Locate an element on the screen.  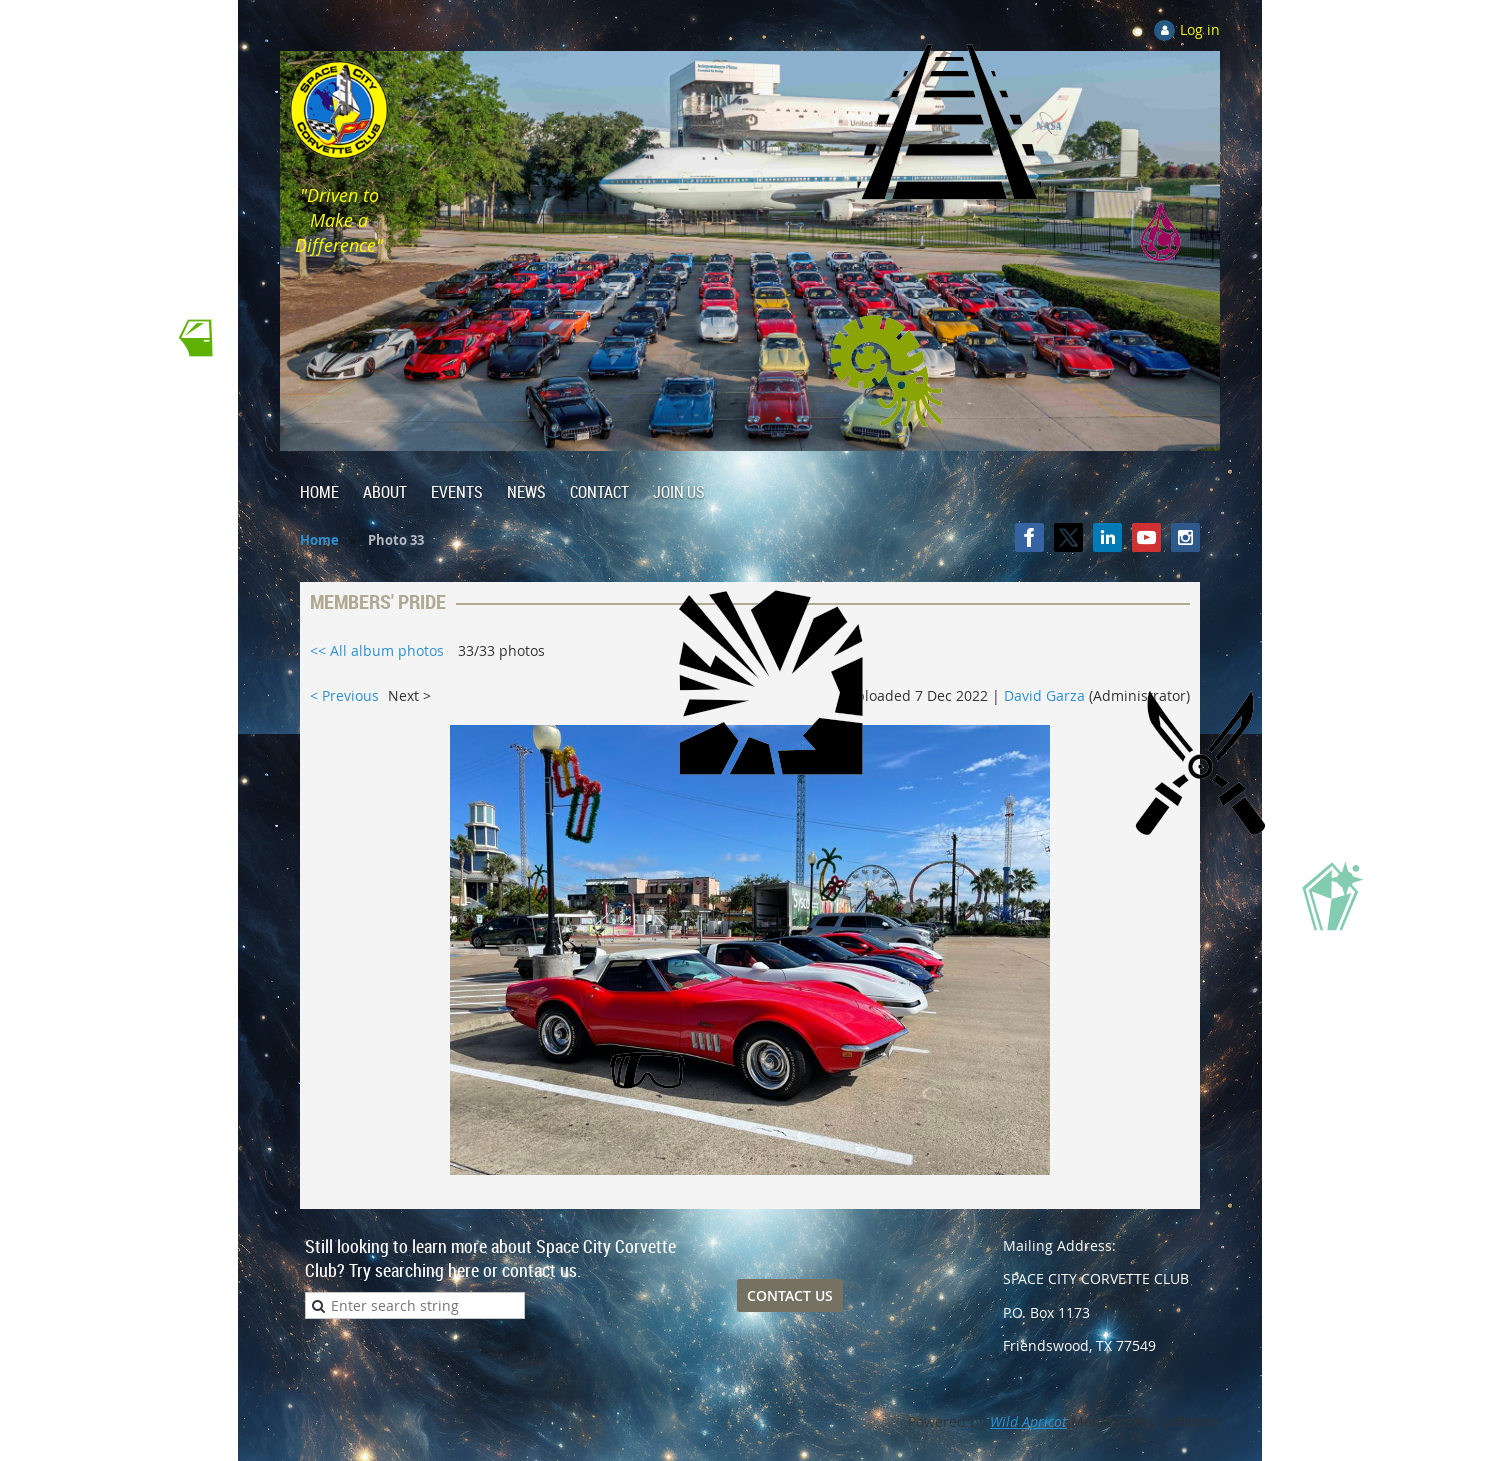
trim or cut selected content is located at coordinates (1200, 761).